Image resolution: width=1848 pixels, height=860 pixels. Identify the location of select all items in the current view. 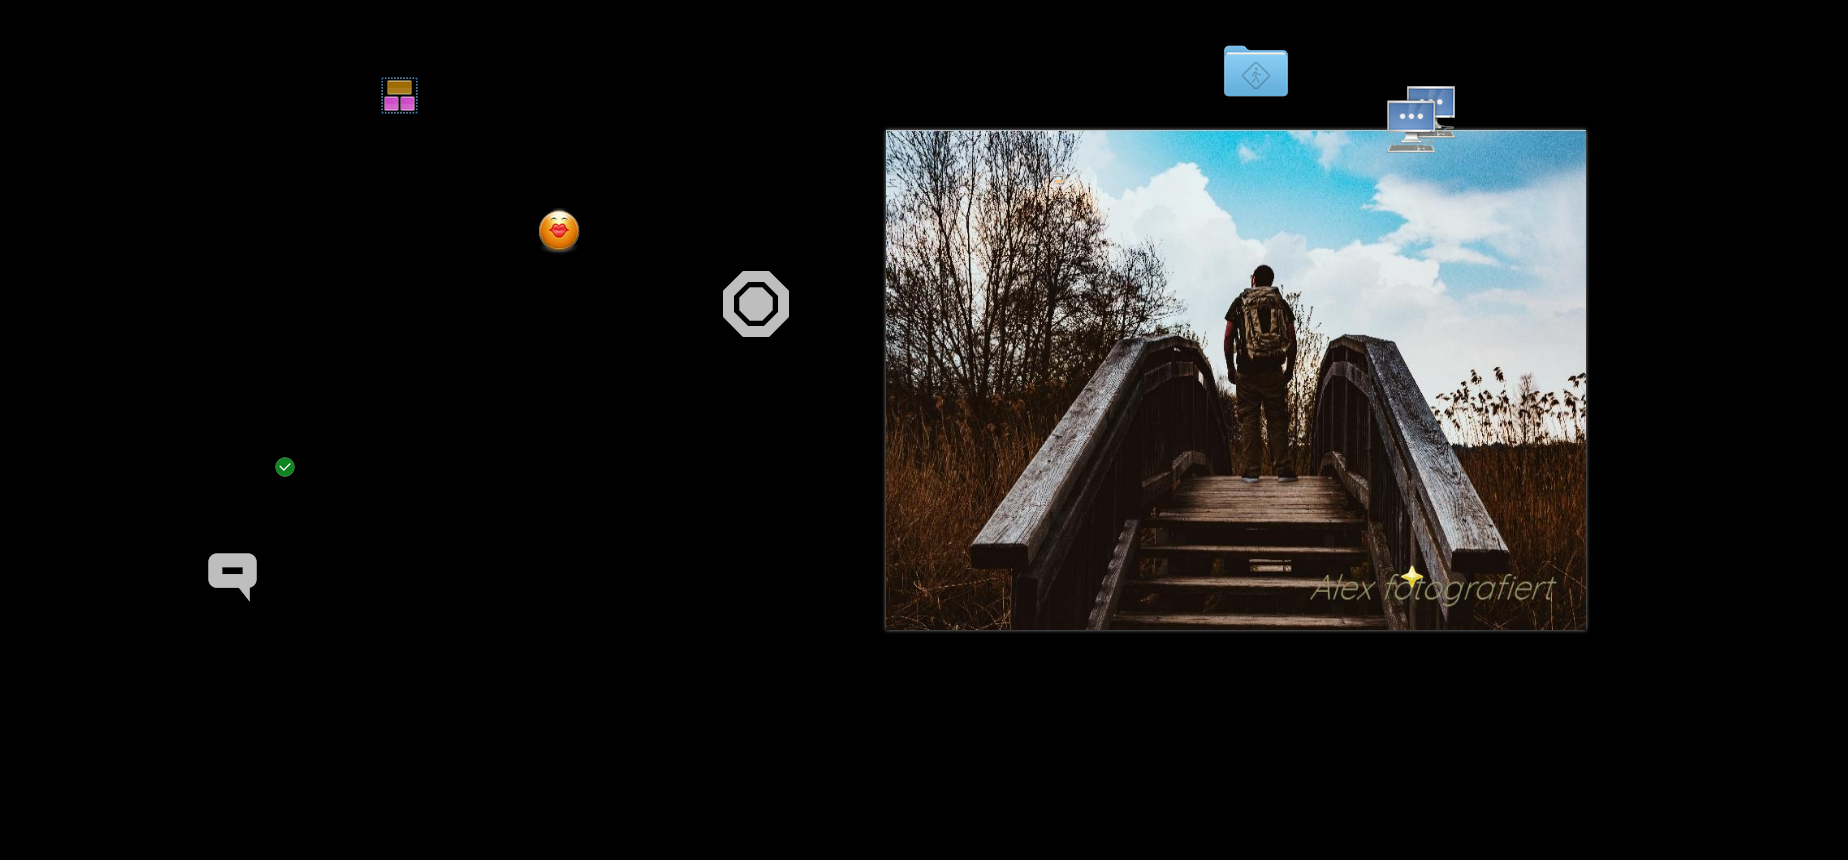
(399, 95).